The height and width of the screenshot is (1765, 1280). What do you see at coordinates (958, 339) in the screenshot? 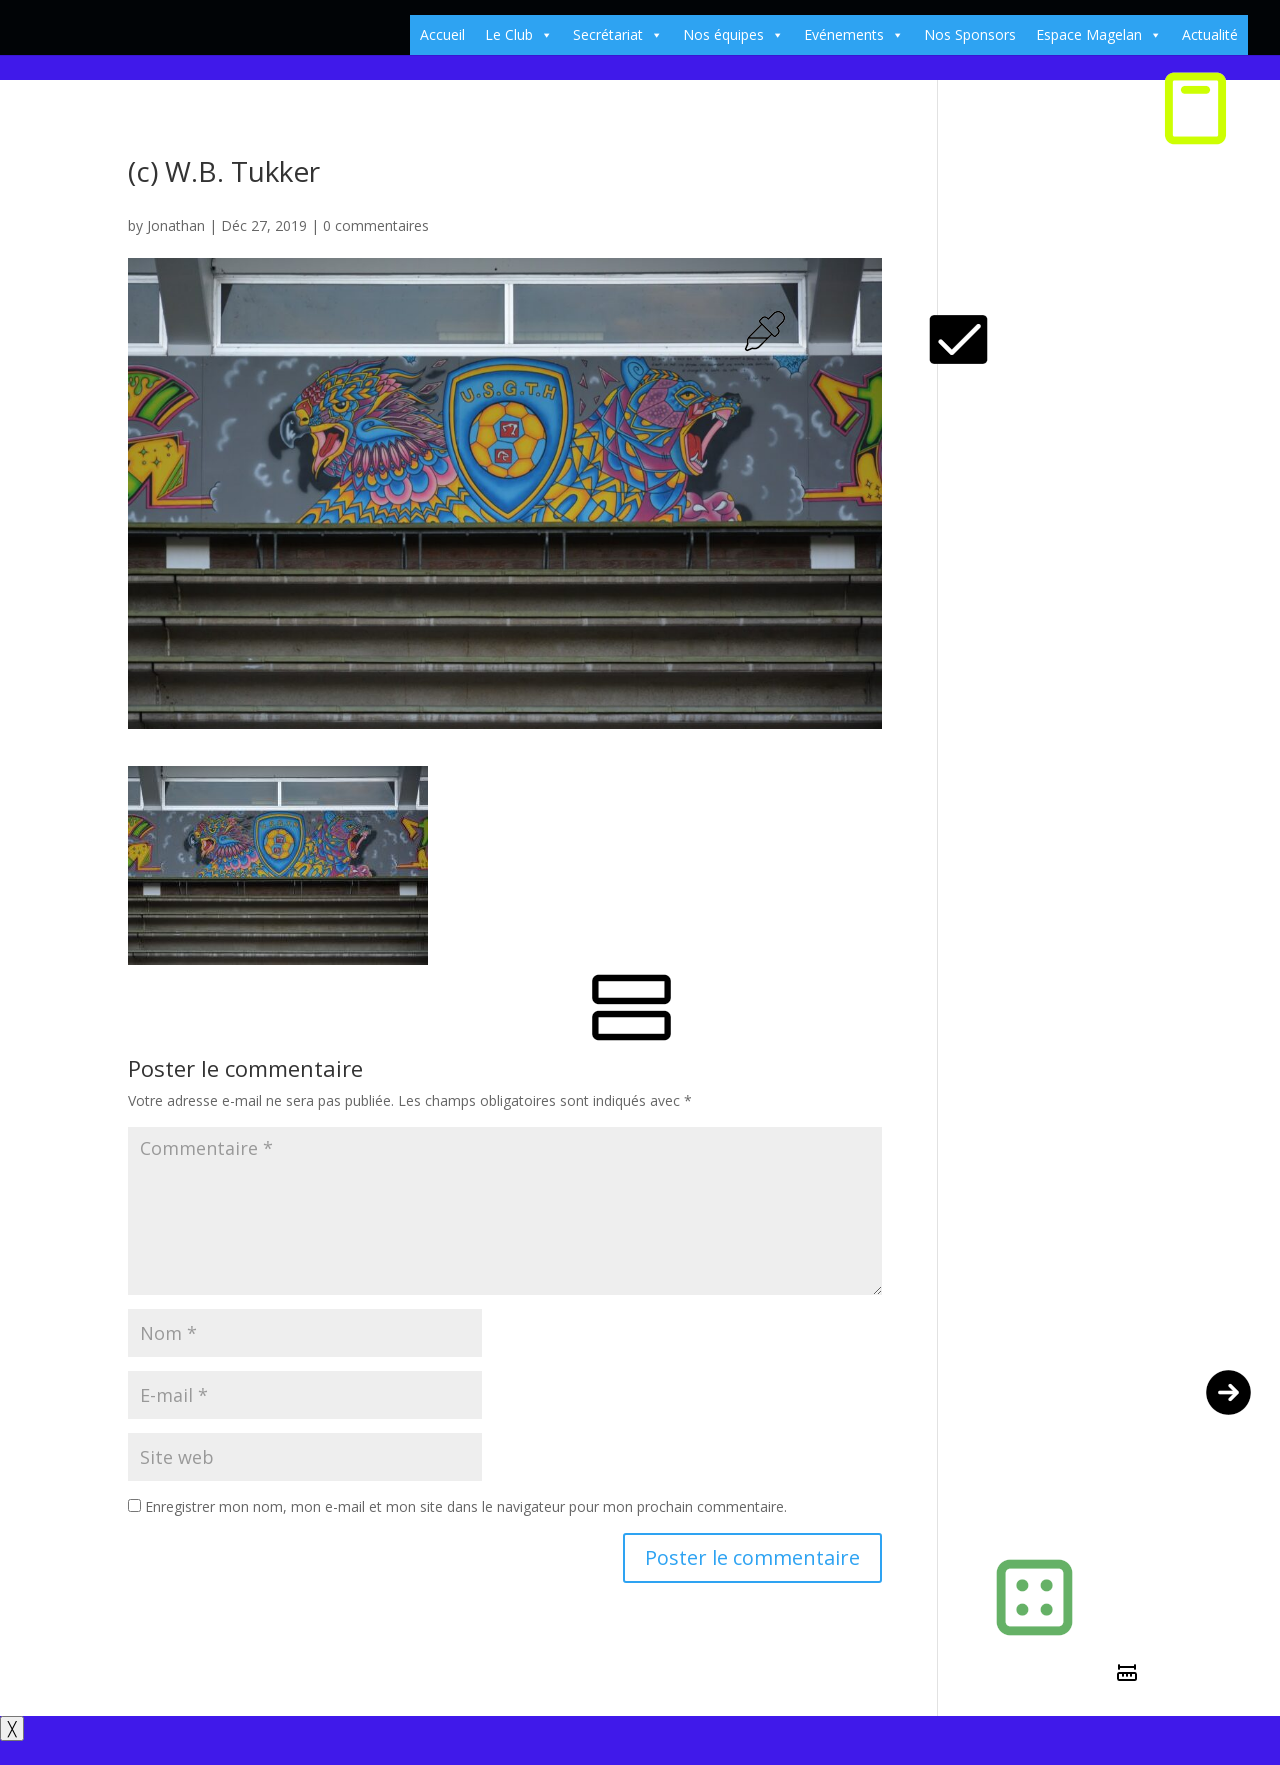
I see `confirm or submit an action` at bounding box center [958, 339].